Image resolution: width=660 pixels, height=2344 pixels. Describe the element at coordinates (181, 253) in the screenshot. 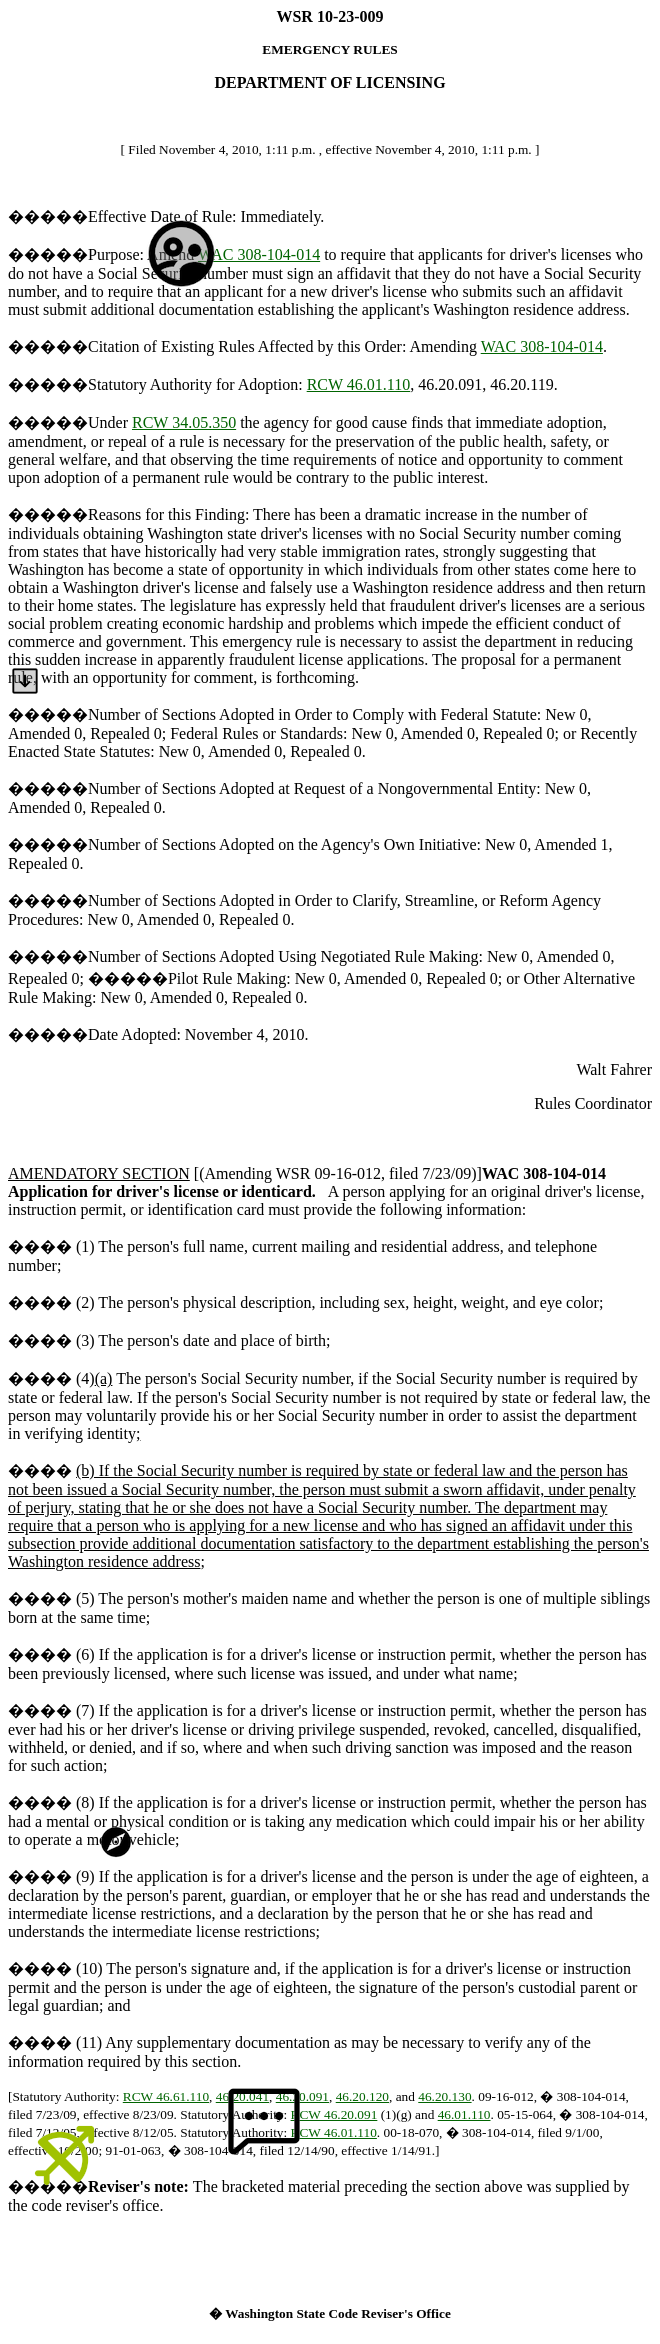

I see `view supervised or child accounts` at that location.